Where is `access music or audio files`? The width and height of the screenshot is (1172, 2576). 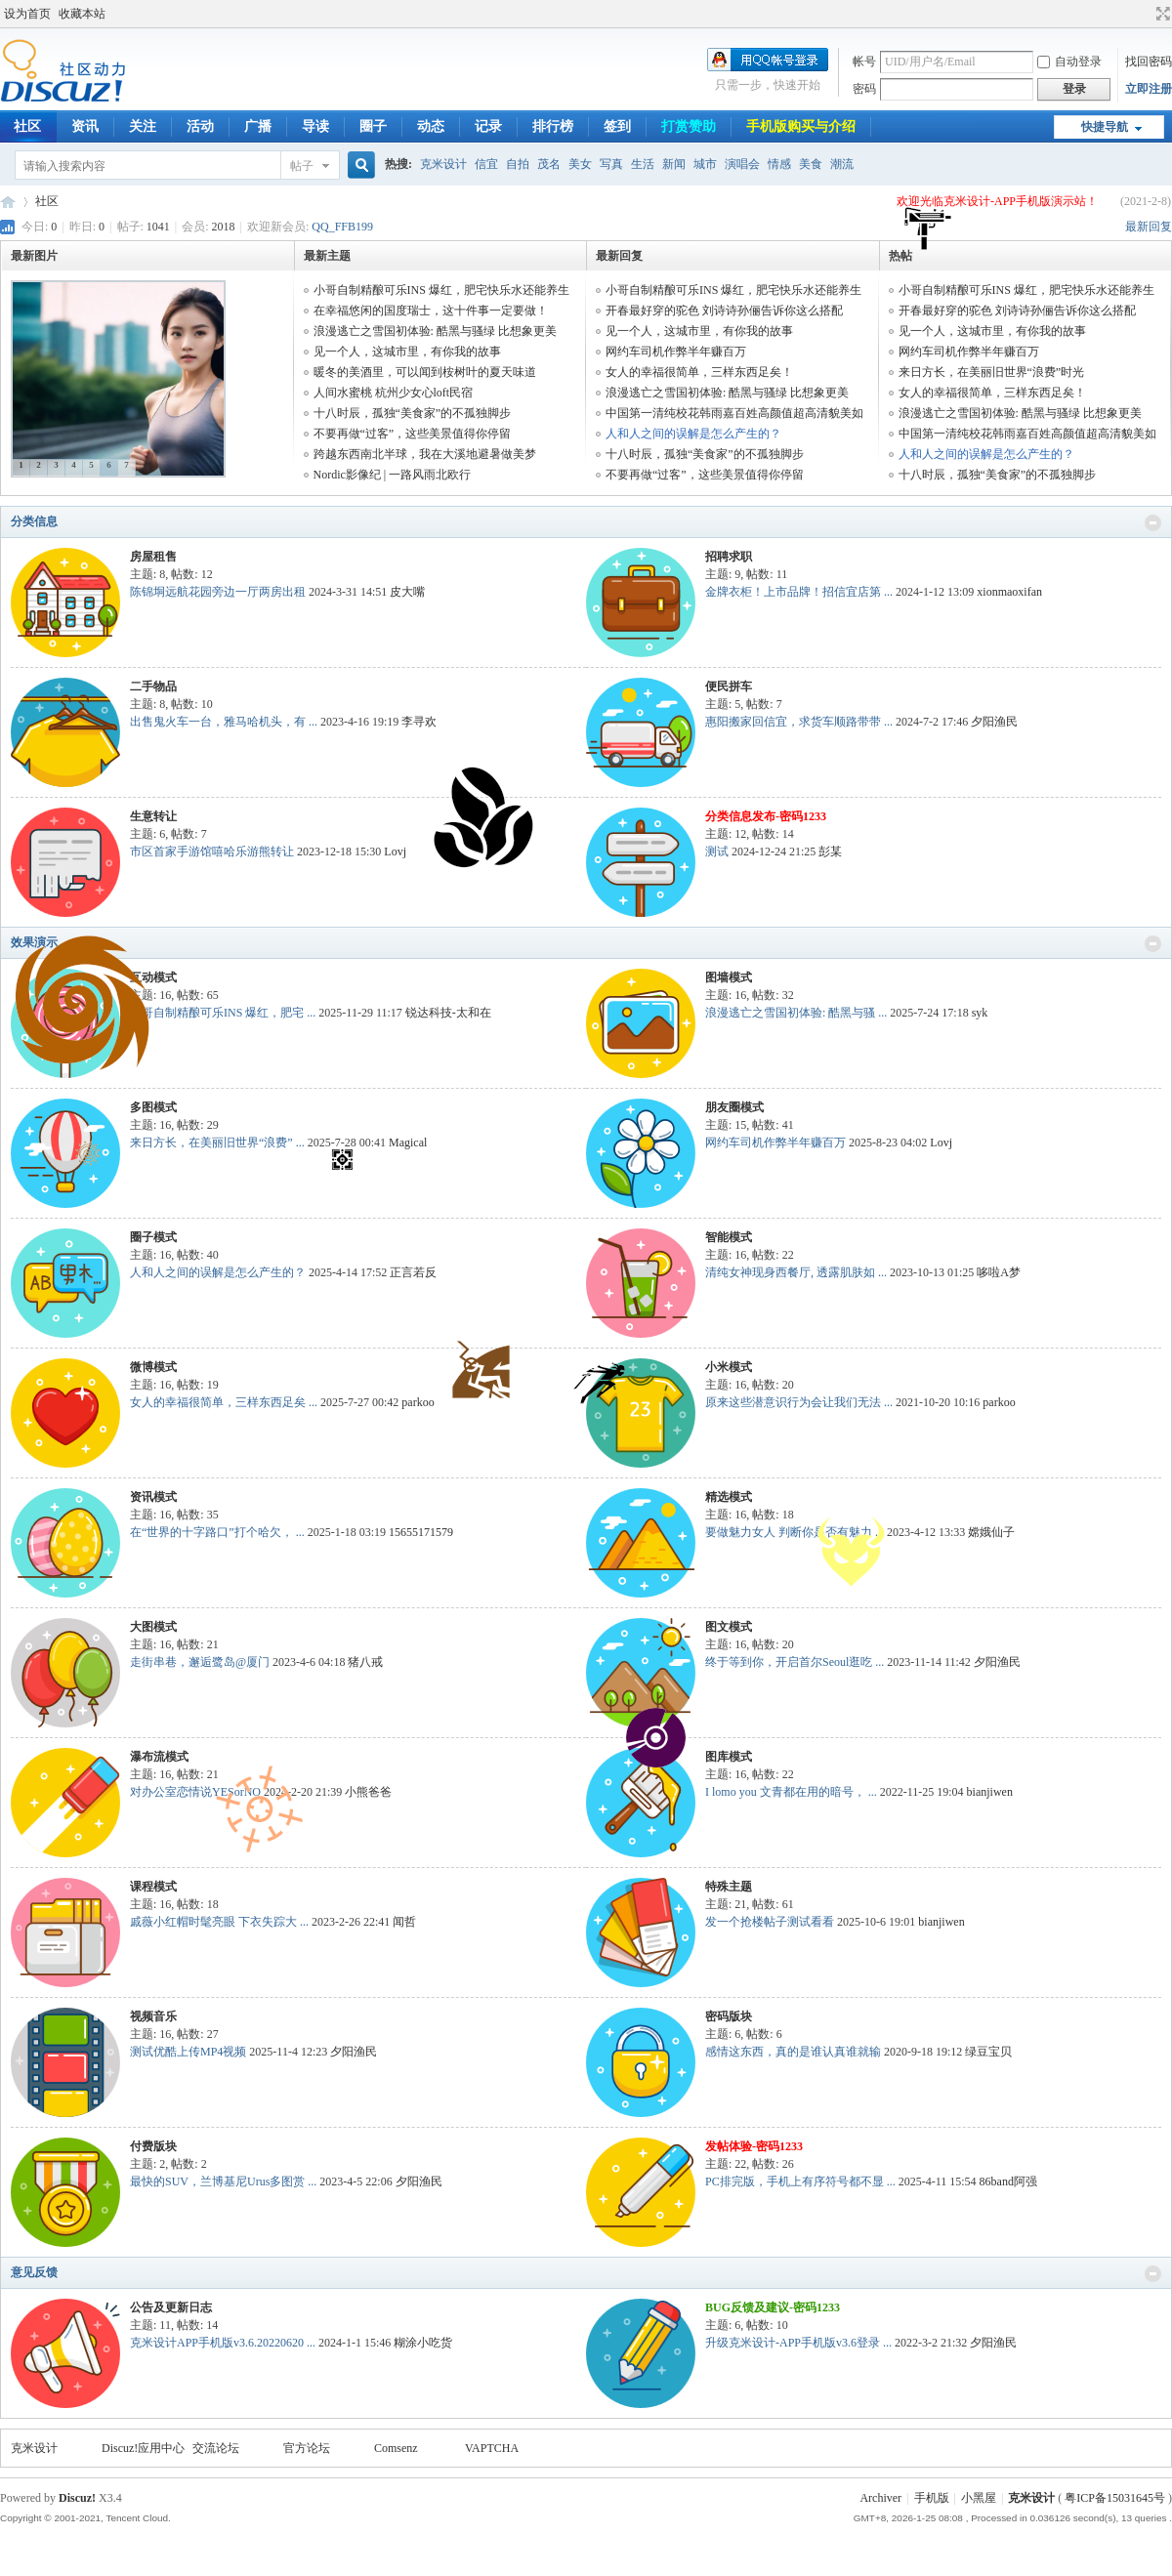 access music or audio files is located at coordinates (655, 1737).